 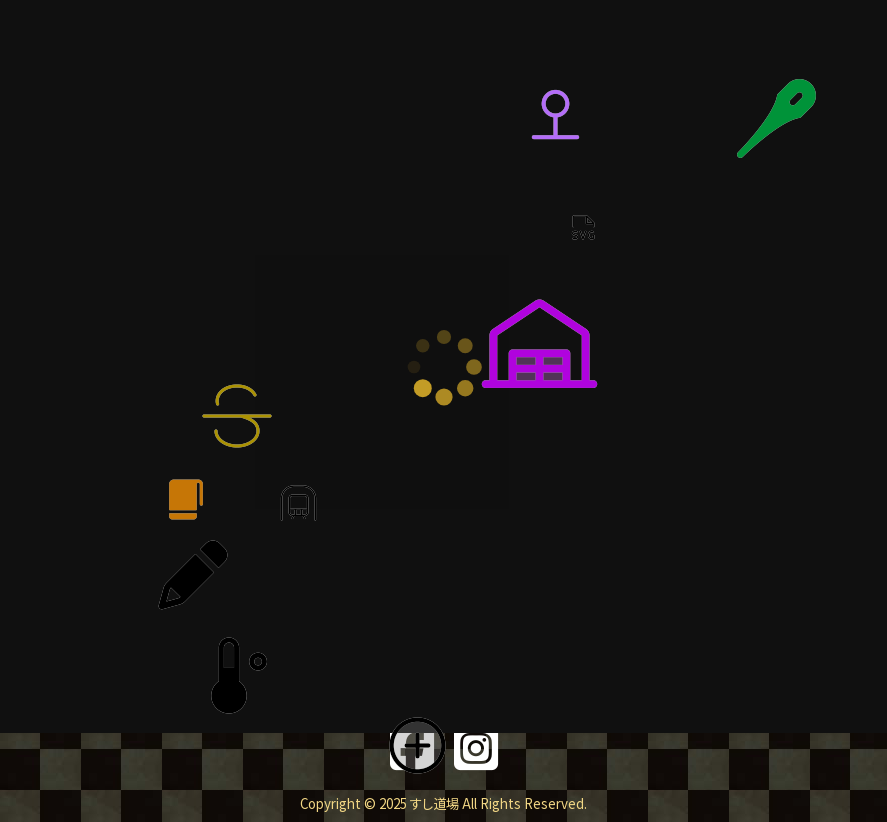 I want to click on view or open an SVG file, so click(x=583, y=228).